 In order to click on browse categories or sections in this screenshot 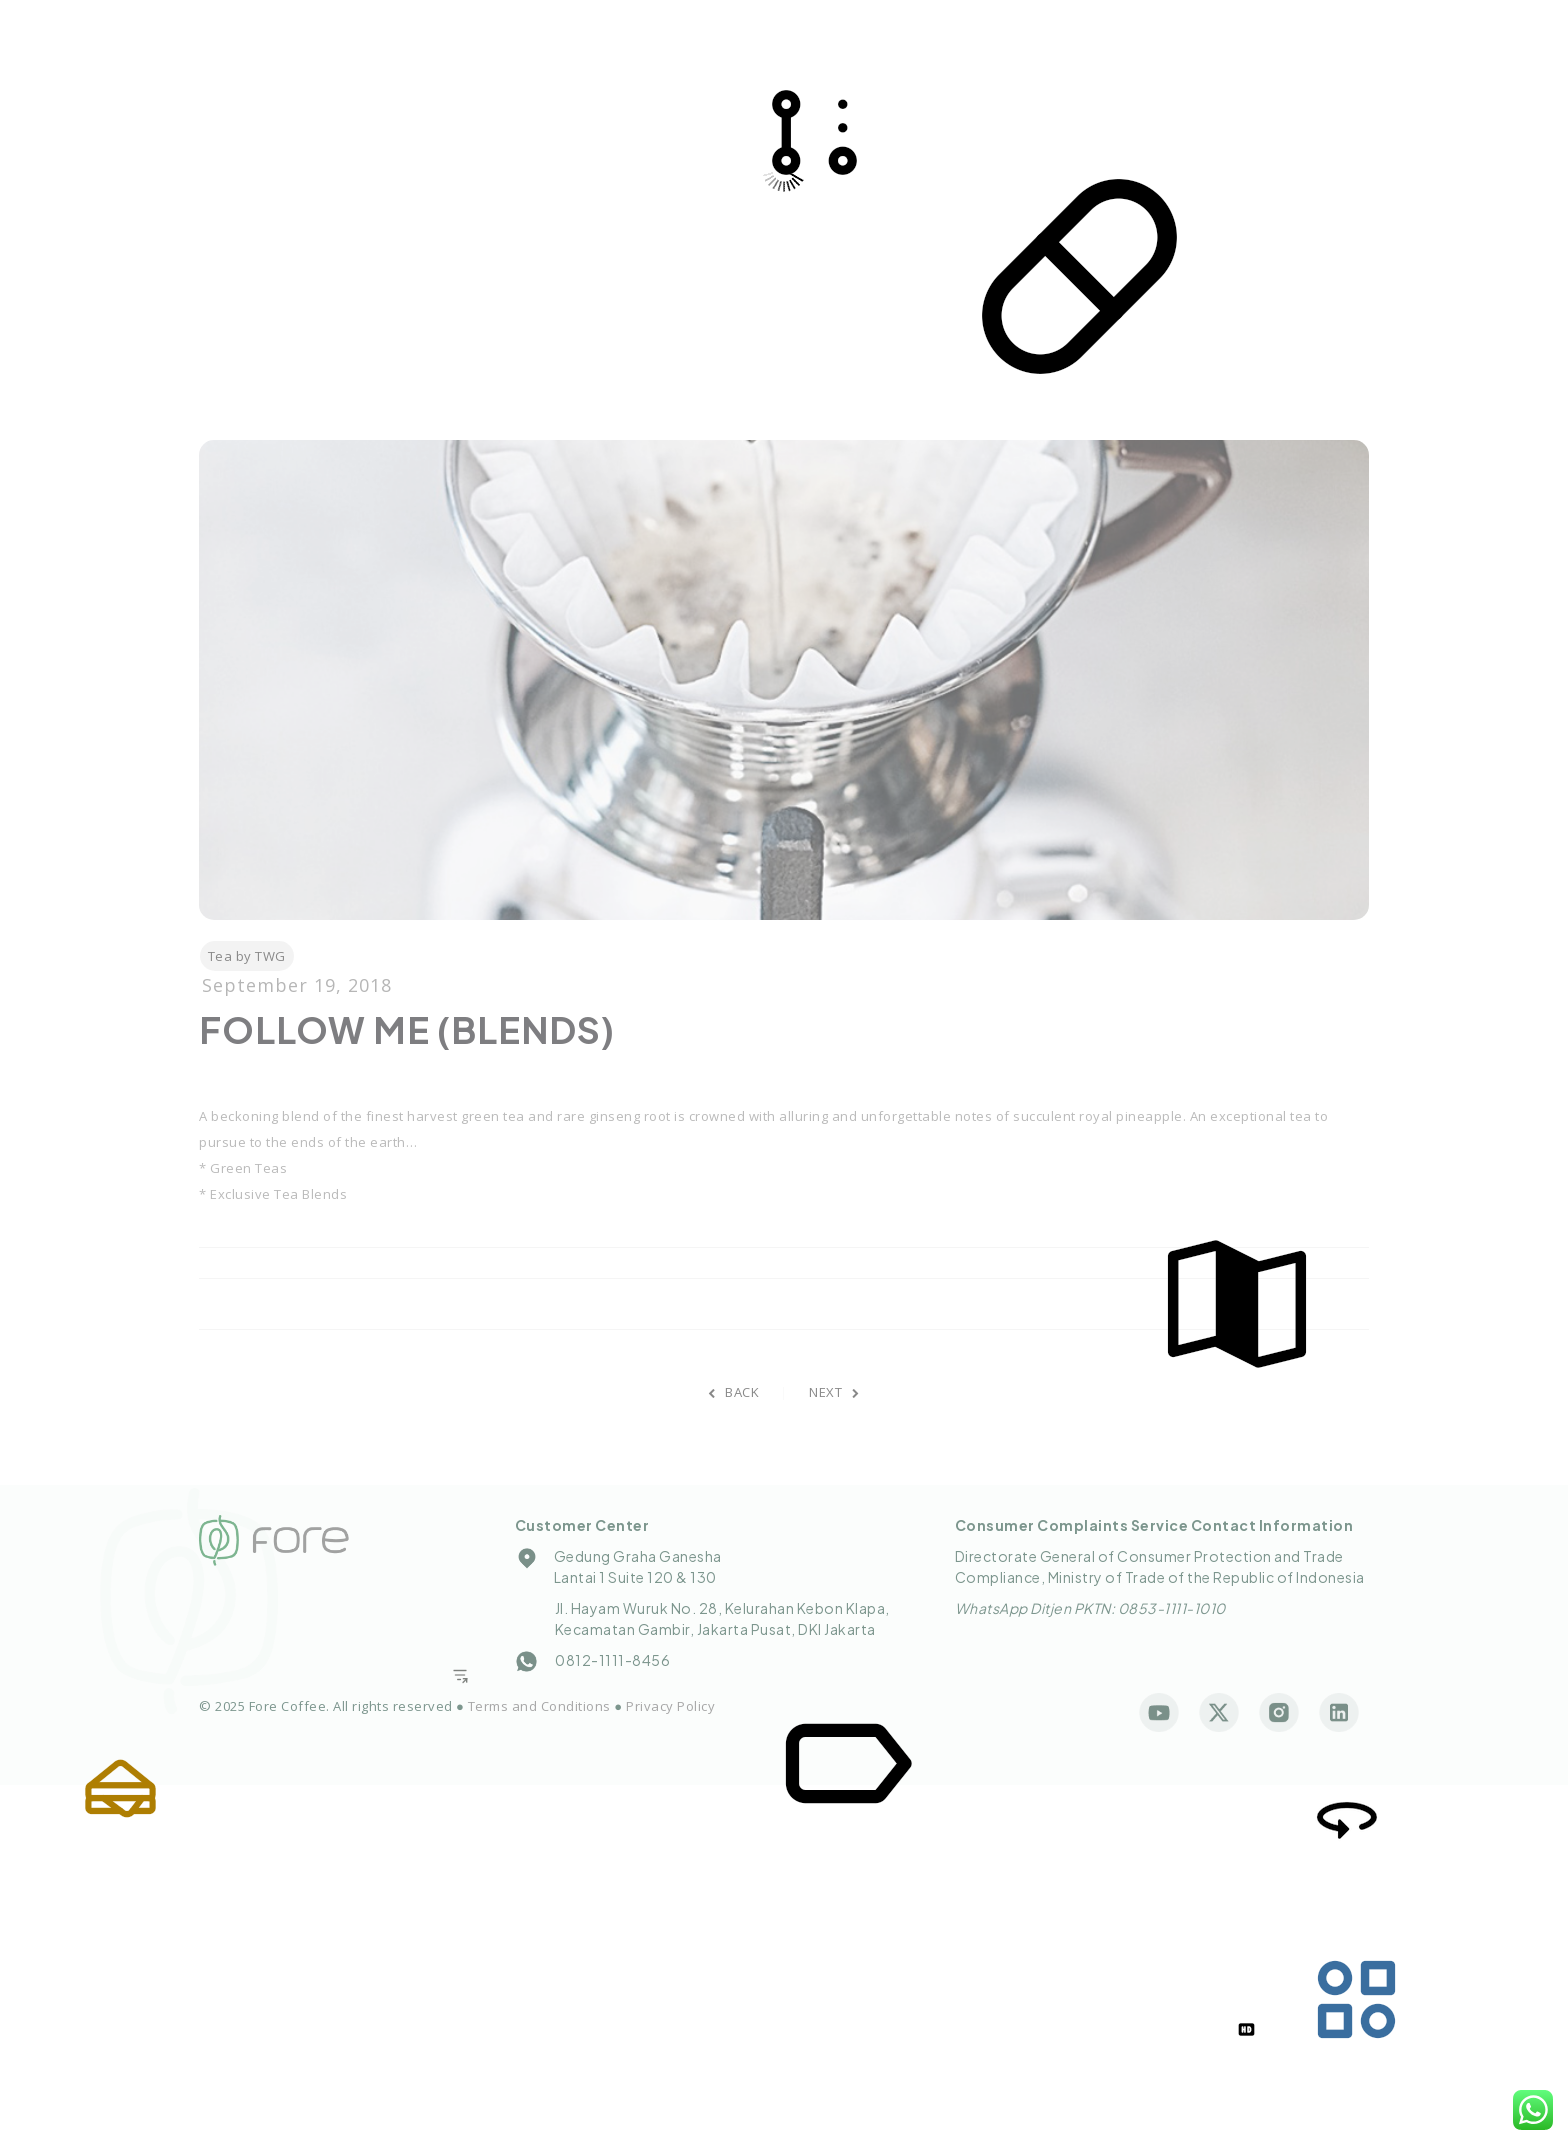, I will do `click(1356, 1999)`.